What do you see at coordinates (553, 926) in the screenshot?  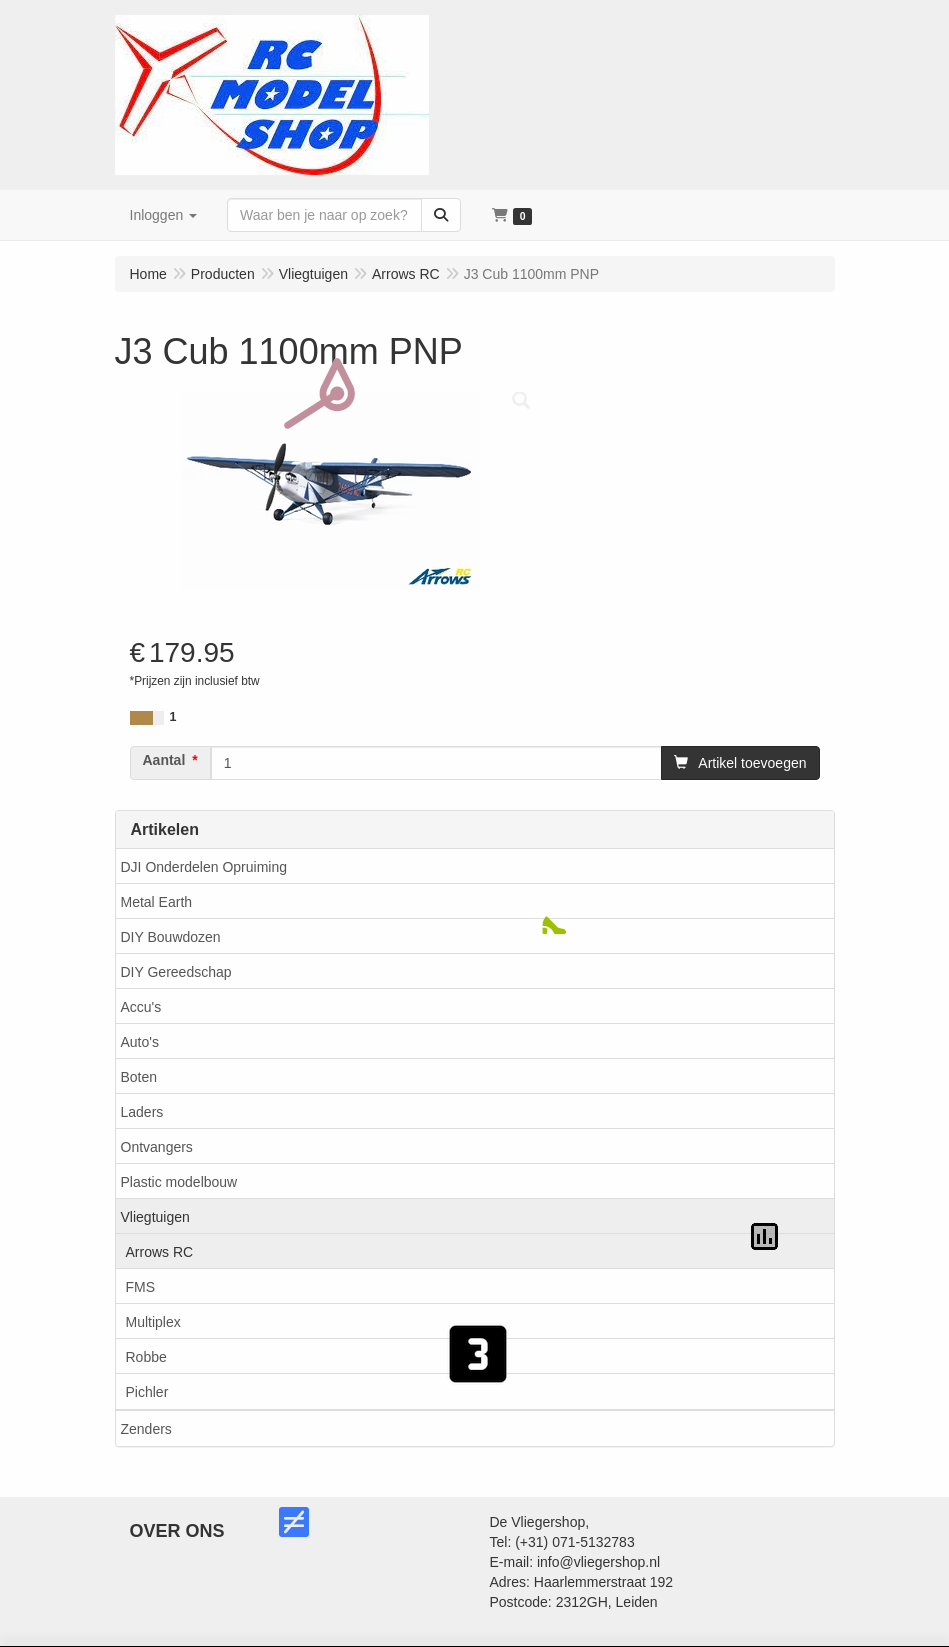 I see `browse women's footwear category` at bounding box center [553, 926].